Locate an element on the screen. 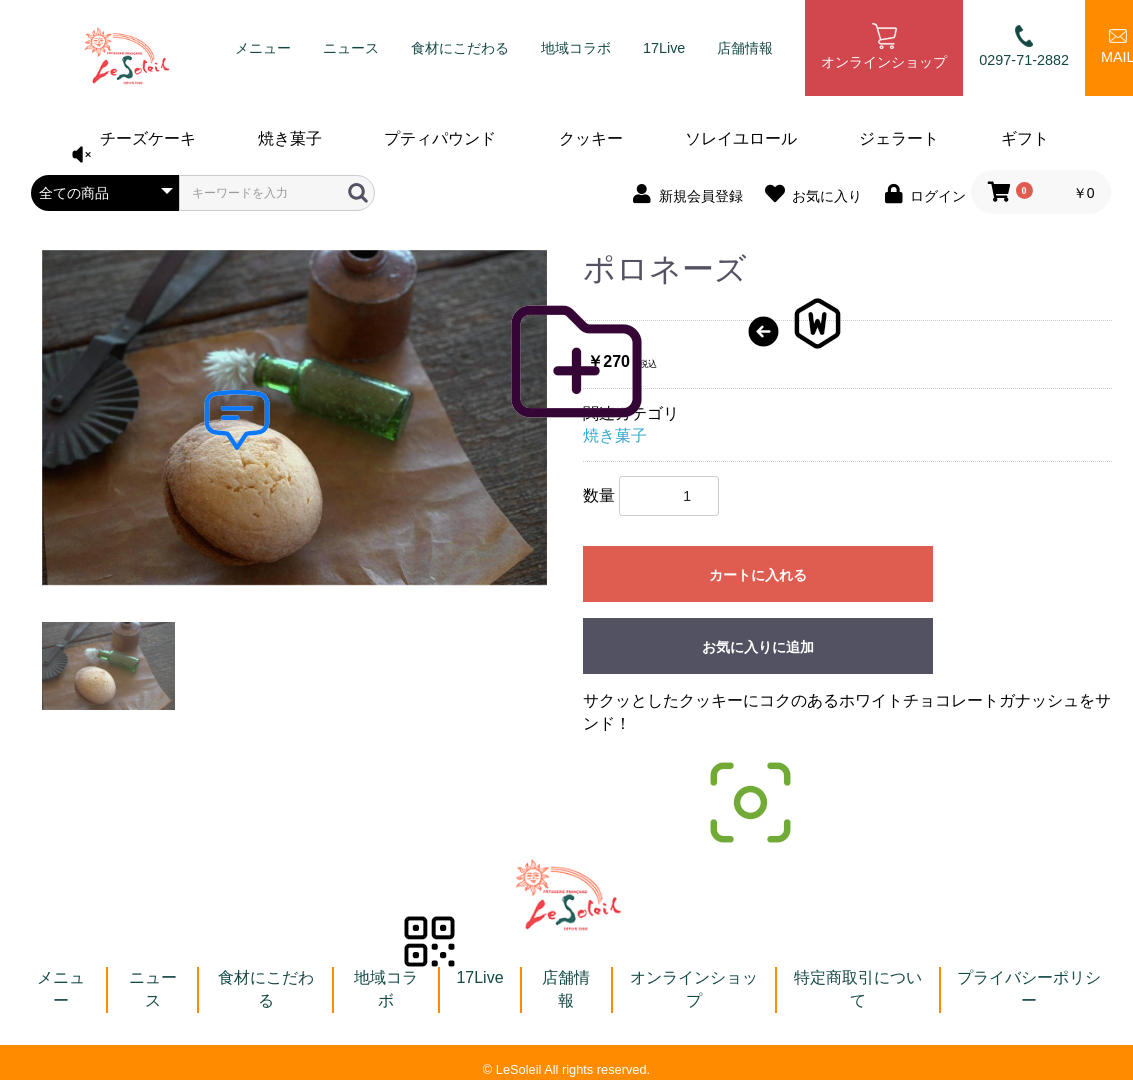 This screenshot has width=1133, height=1080. mute audio or sound is located at coordinates (81, 154).